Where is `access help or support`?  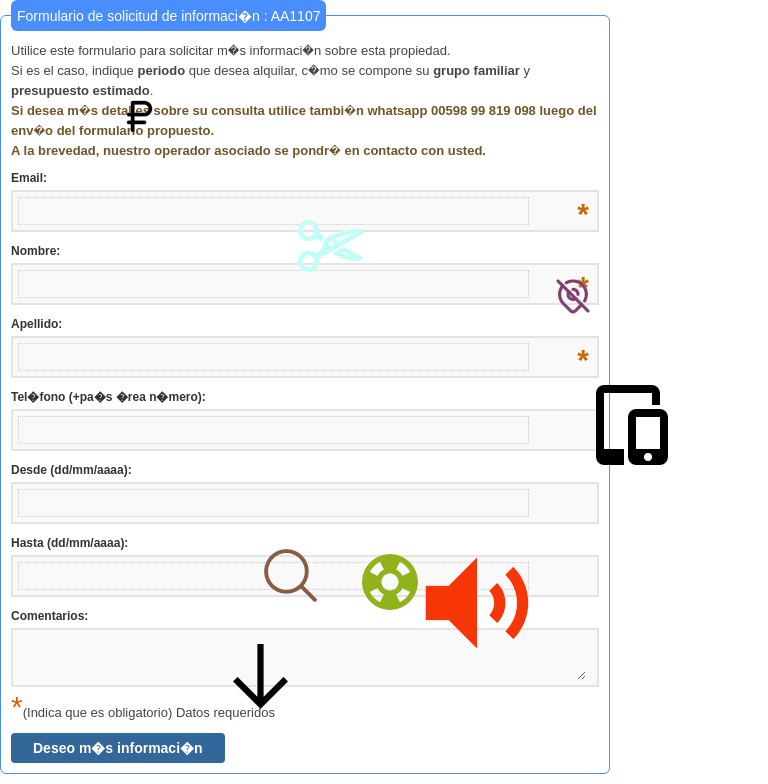 access help or support is located at coordinates (390, 582).